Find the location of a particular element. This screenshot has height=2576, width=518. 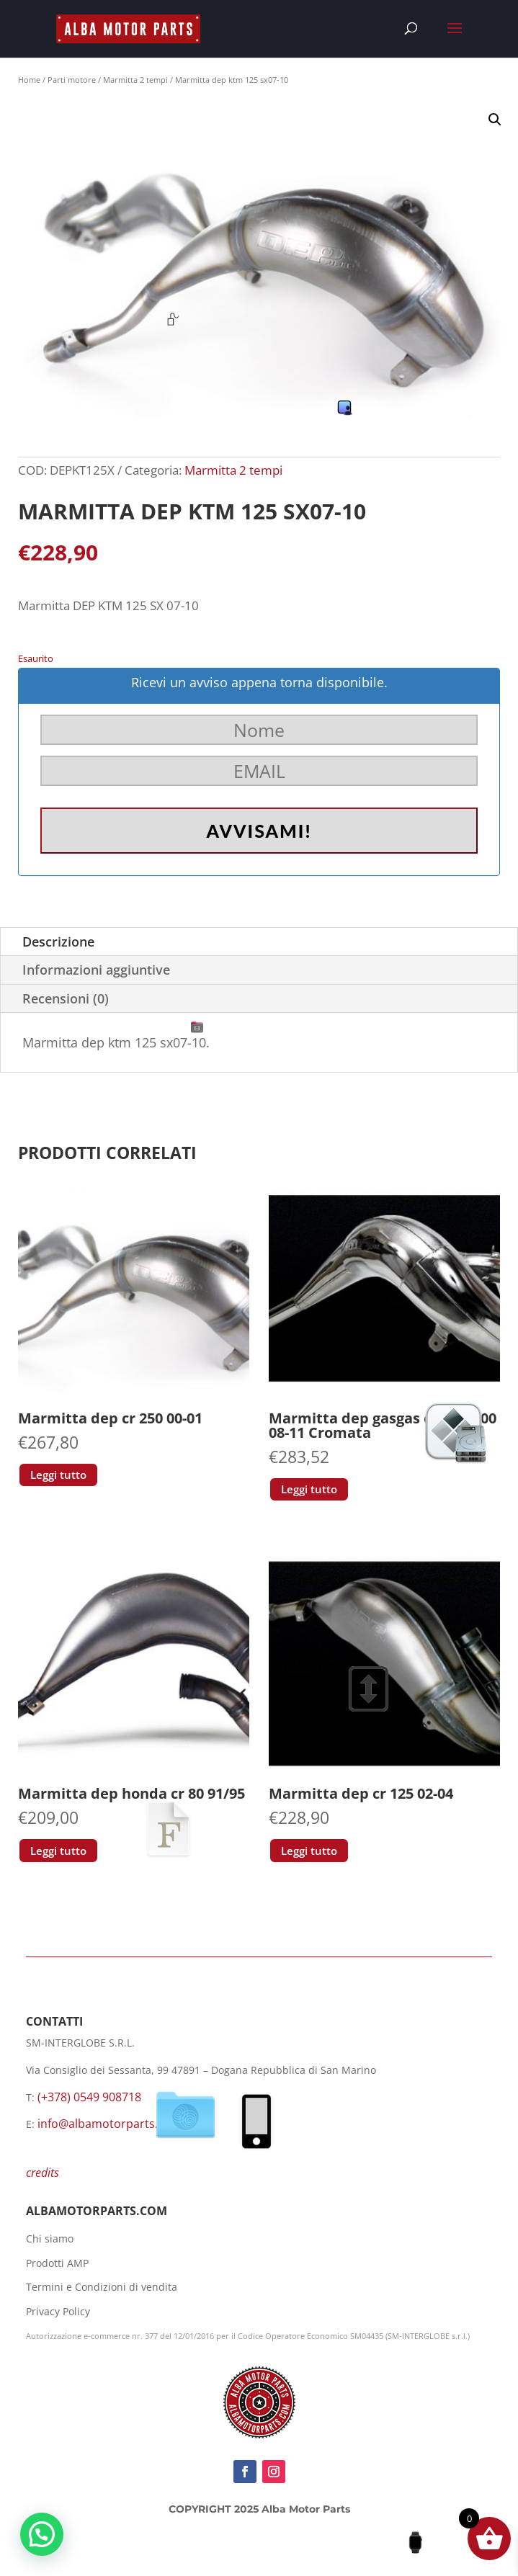

bluetooth device or connection indicator is located at coordinates (71, 2201).